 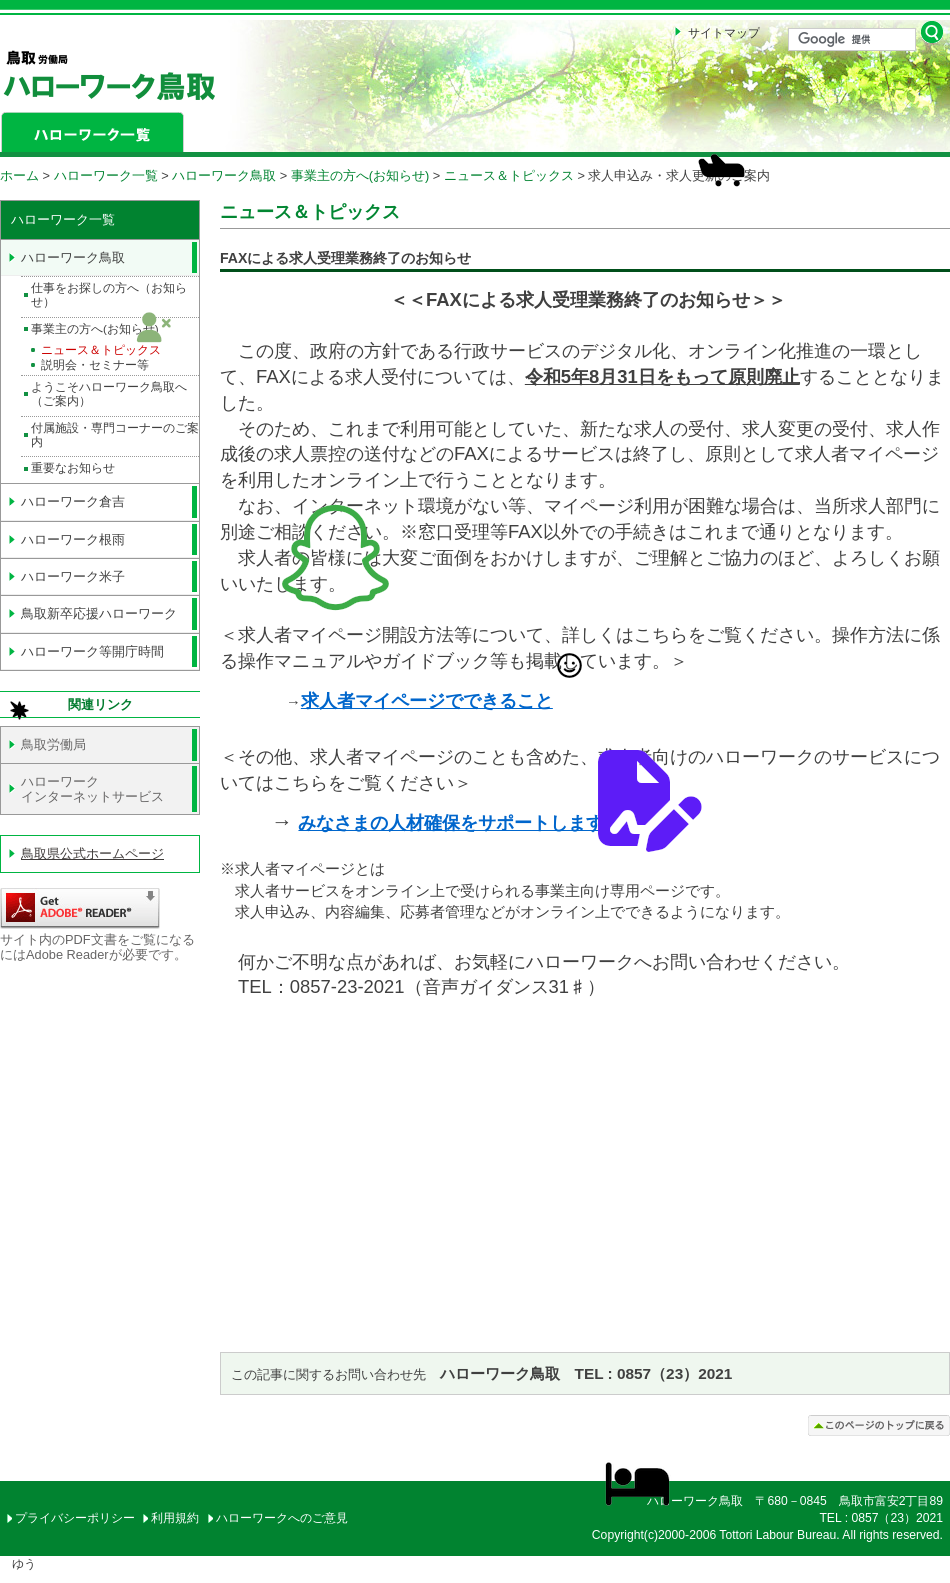 I want to click on sign a document, so click(x=646, y=798).